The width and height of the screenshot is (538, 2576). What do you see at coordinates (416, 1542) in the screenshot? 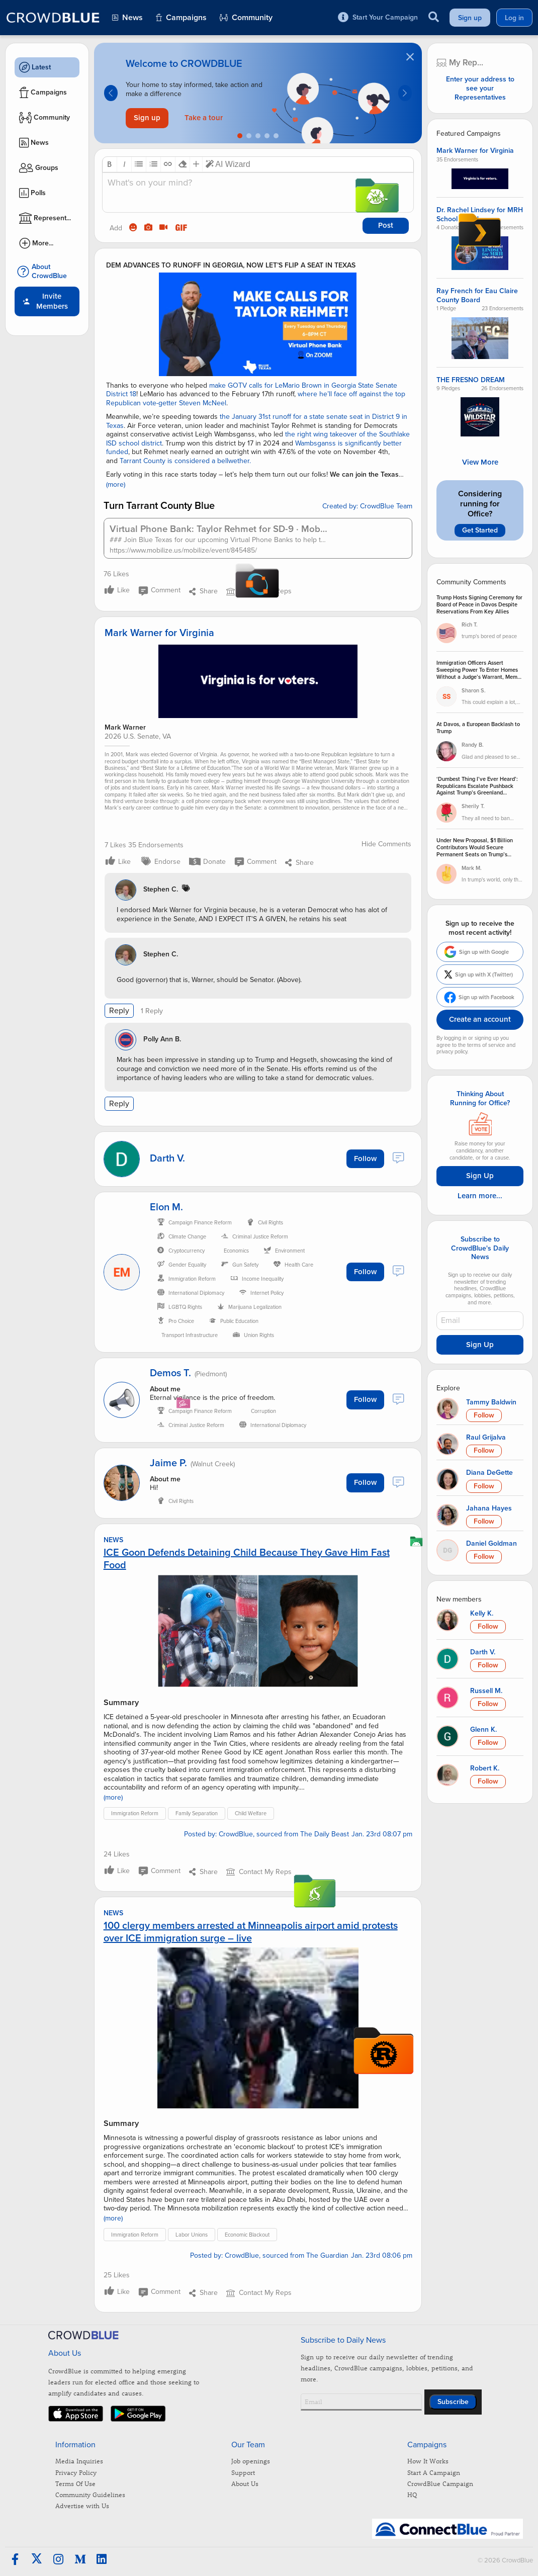
I see `open android-related files folder` at bounding box center [416, 1542].